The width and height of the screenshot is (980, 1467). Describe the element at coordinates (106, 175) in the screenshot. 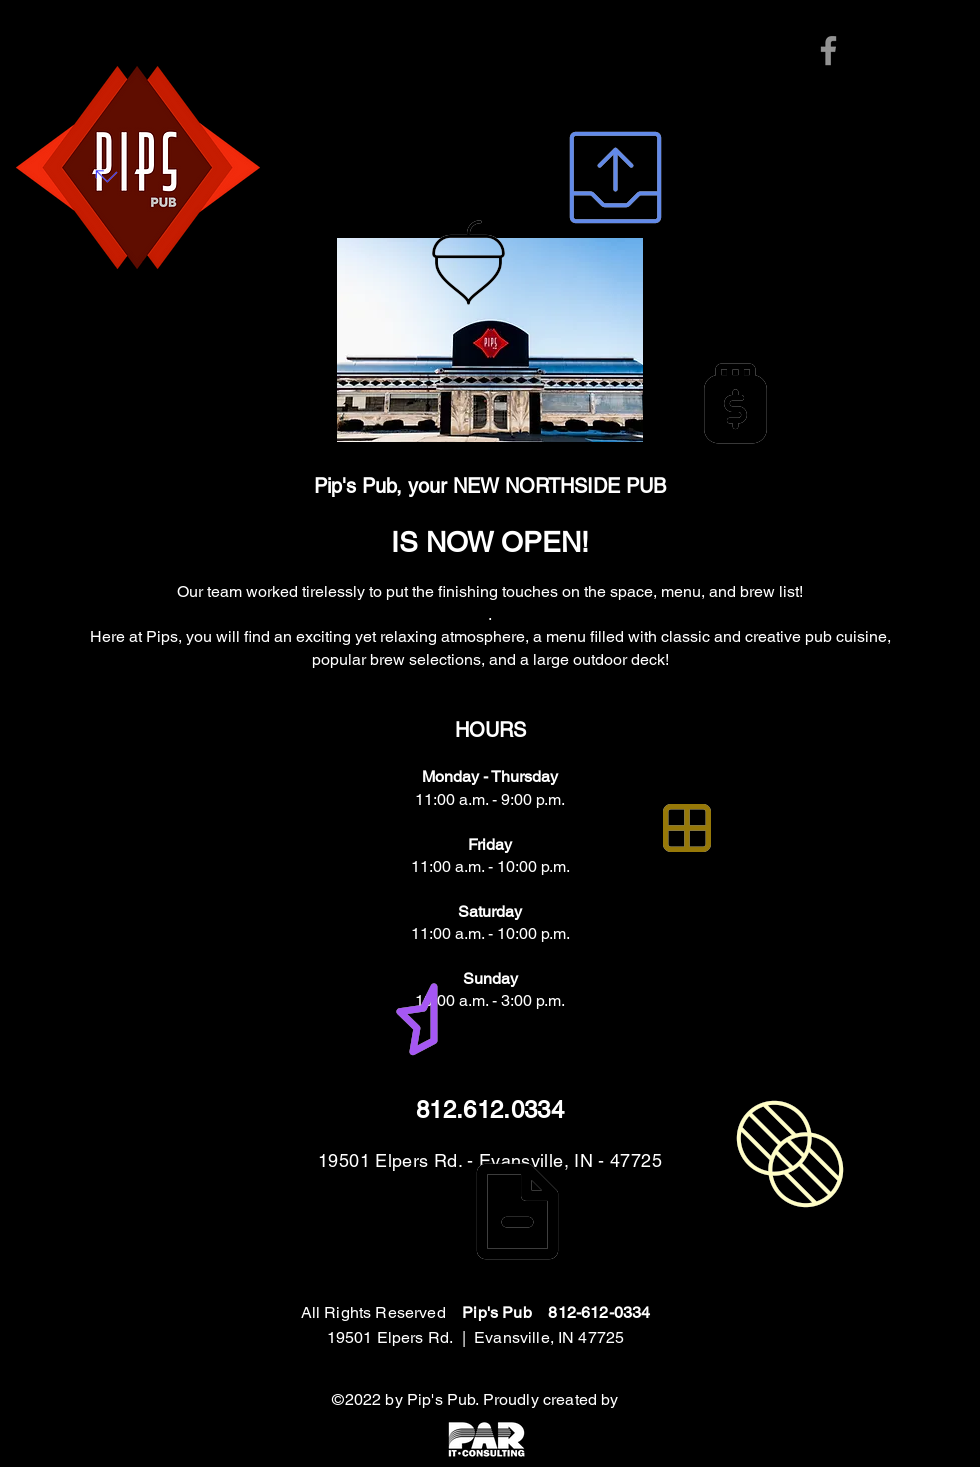

I see `go back or return to previous screen` at that location.